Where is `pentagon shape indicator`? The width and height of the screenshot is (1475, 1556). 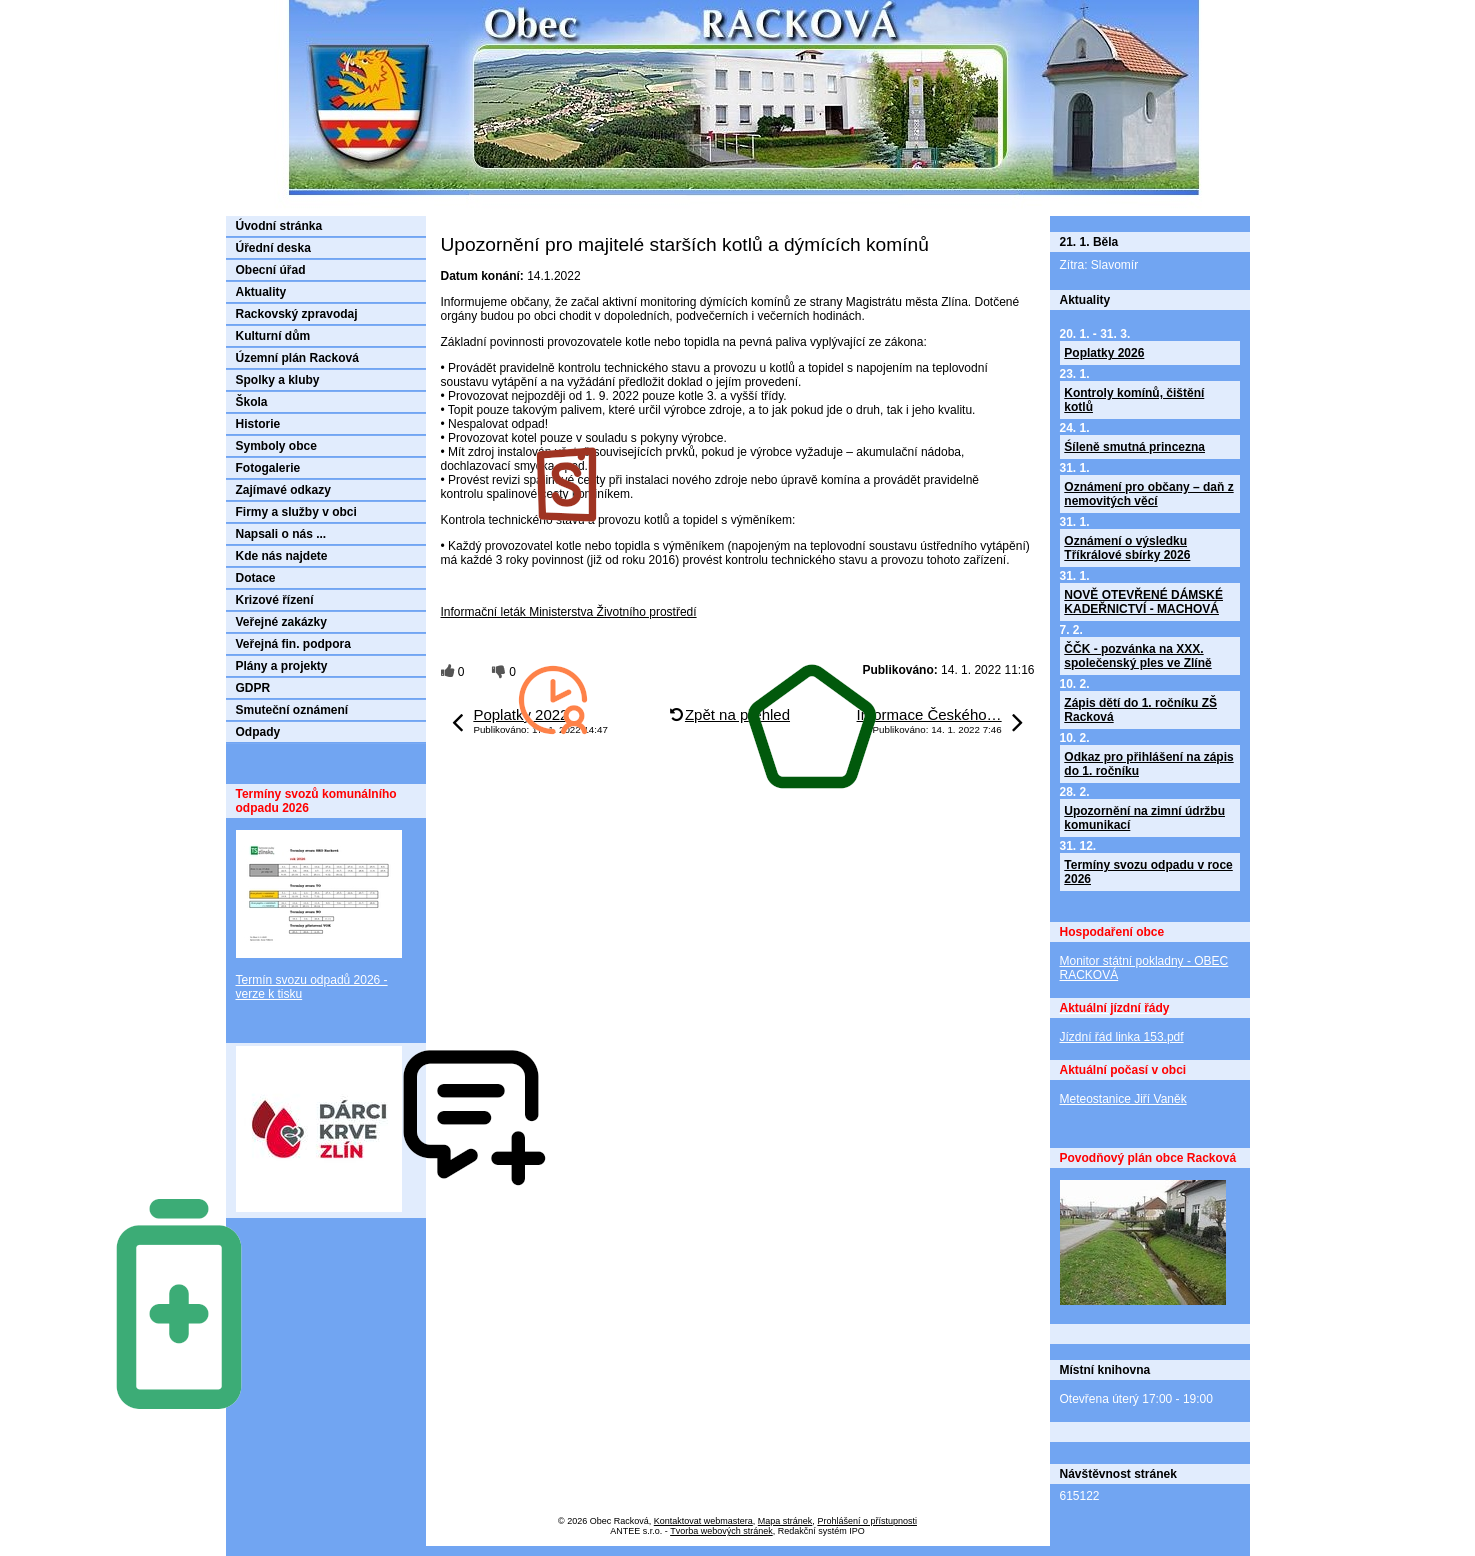
pentagon shape indicator is located at coordinates (812, 730).